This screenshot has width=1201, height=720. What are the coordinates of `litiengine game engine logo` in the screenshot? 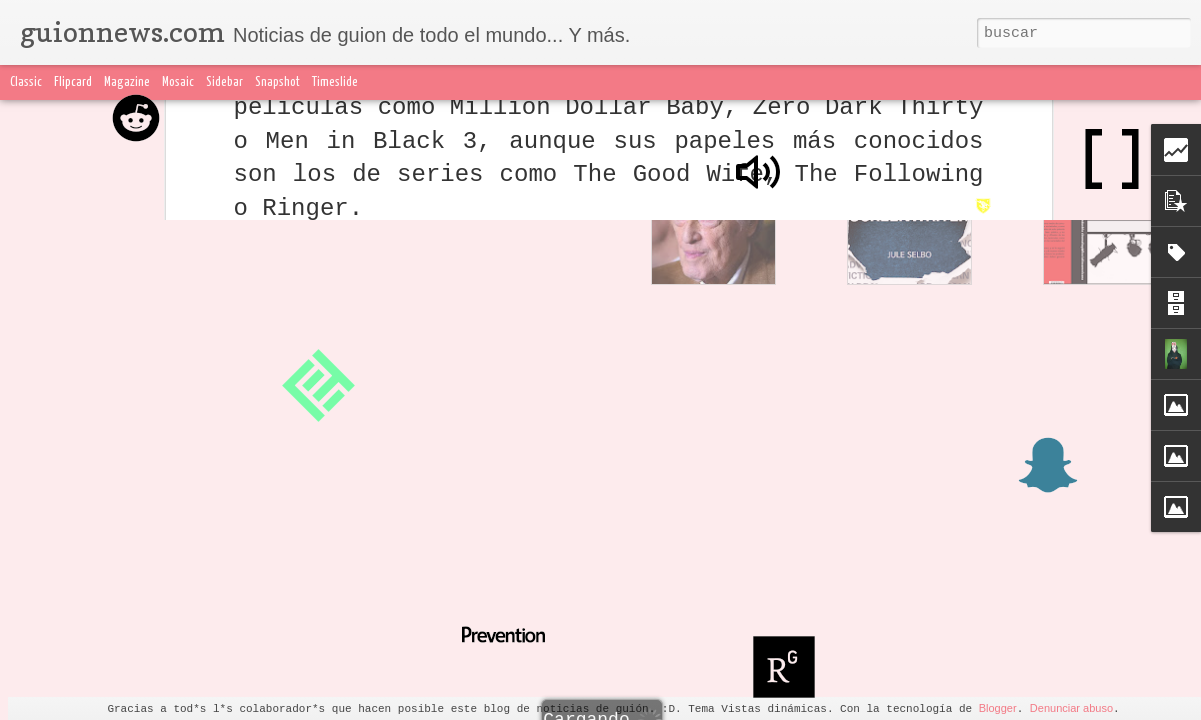 It's located at (318, 385).